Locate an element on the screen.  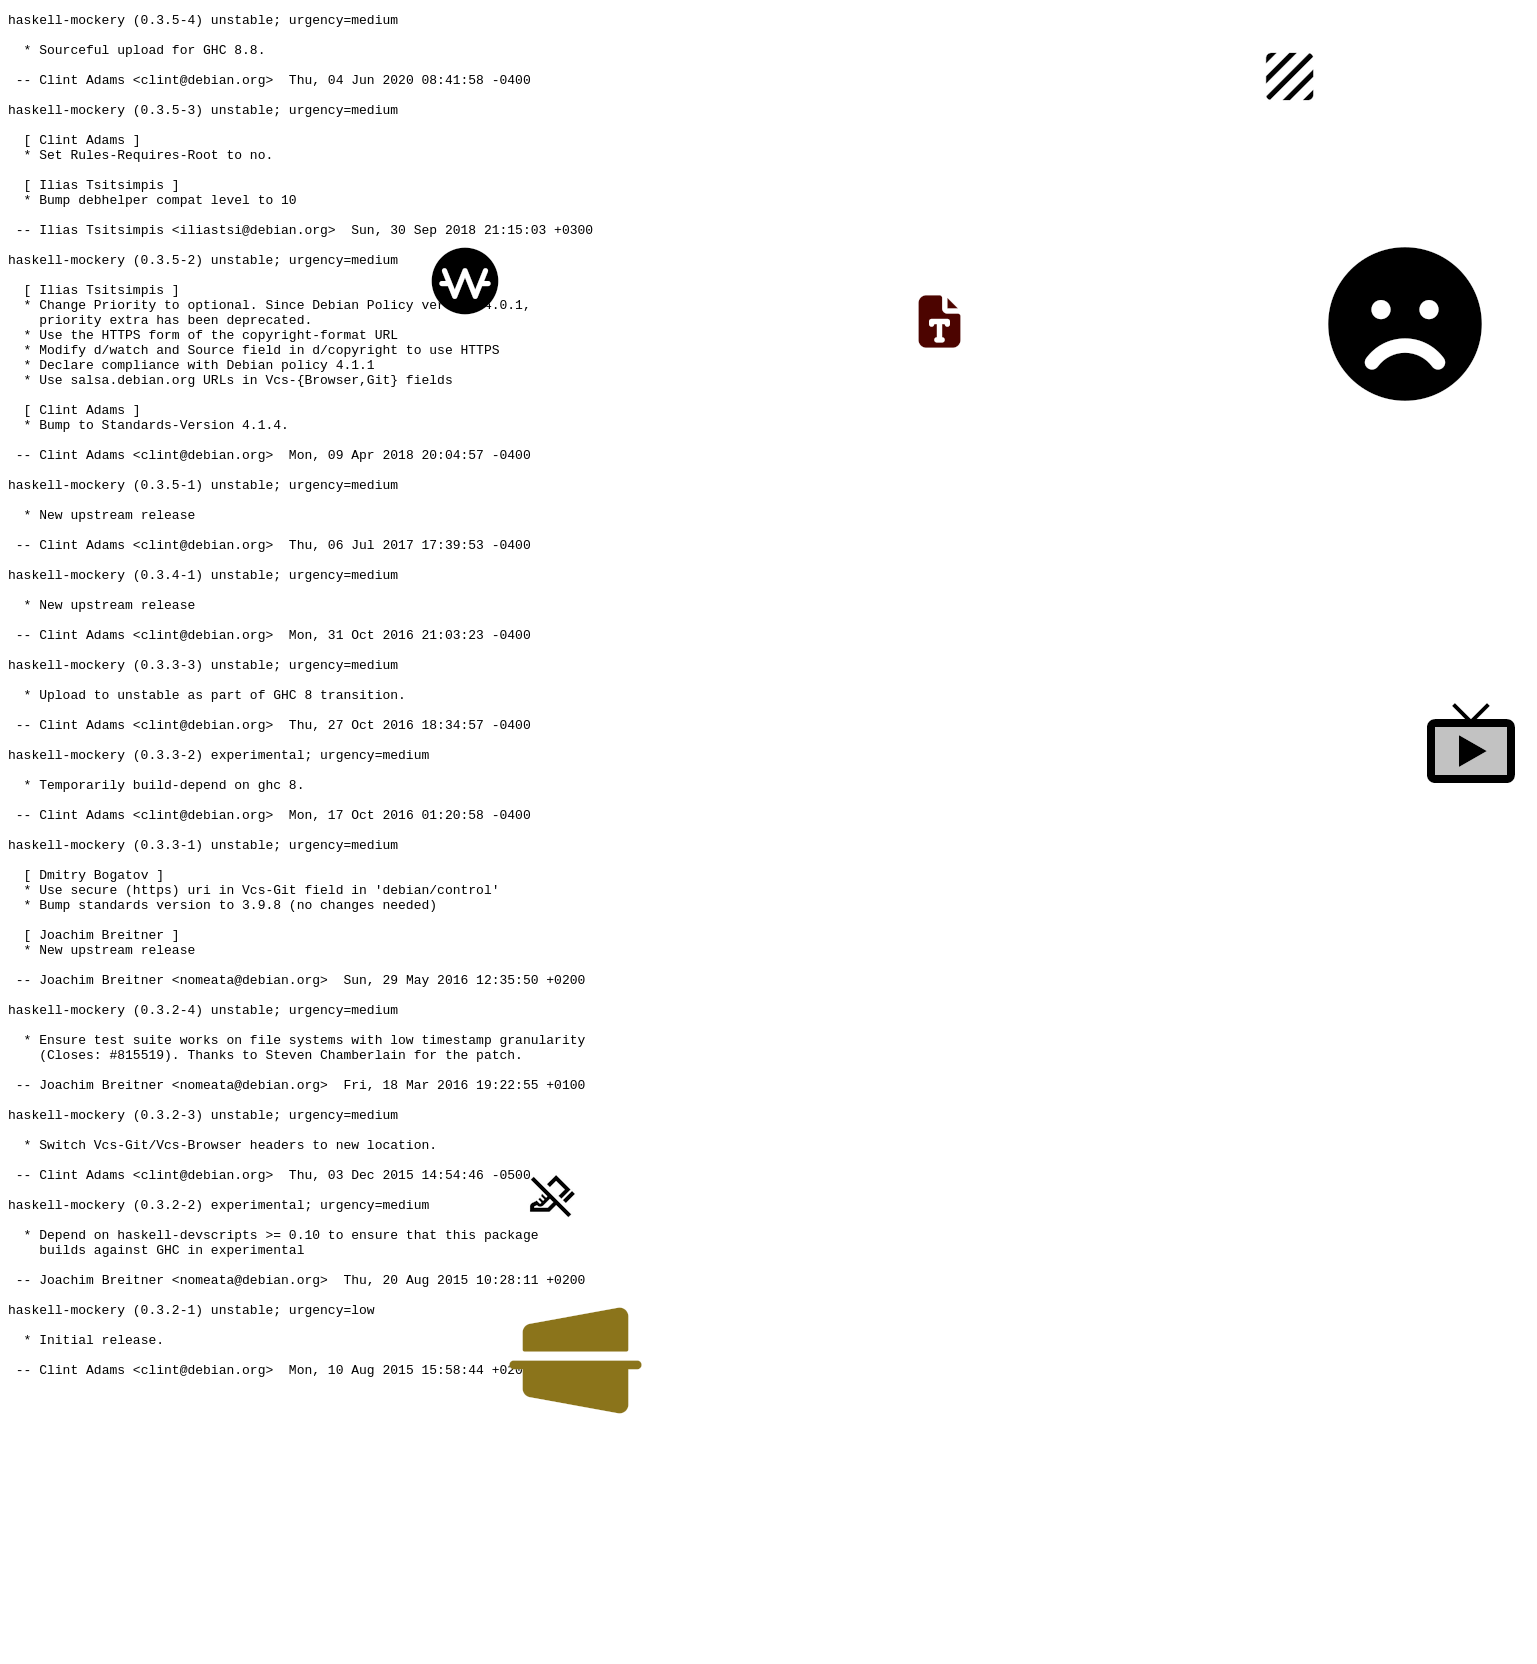
apply a texture or pattern overlay is located at coordinates (1289, 76).